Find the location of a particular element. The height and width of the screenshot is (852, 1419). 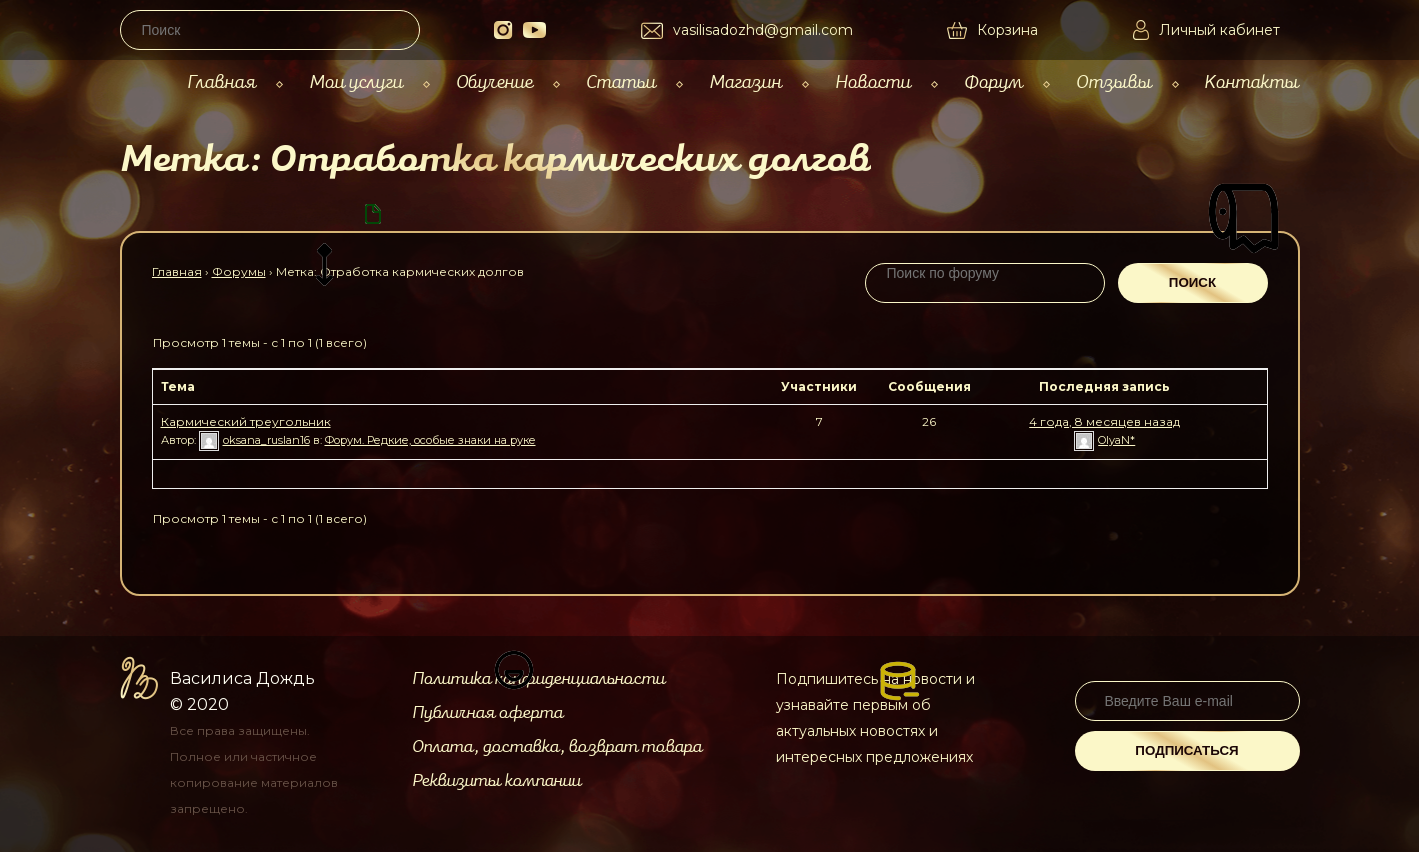

remove a database or data source is located at coordinates (898, 681).